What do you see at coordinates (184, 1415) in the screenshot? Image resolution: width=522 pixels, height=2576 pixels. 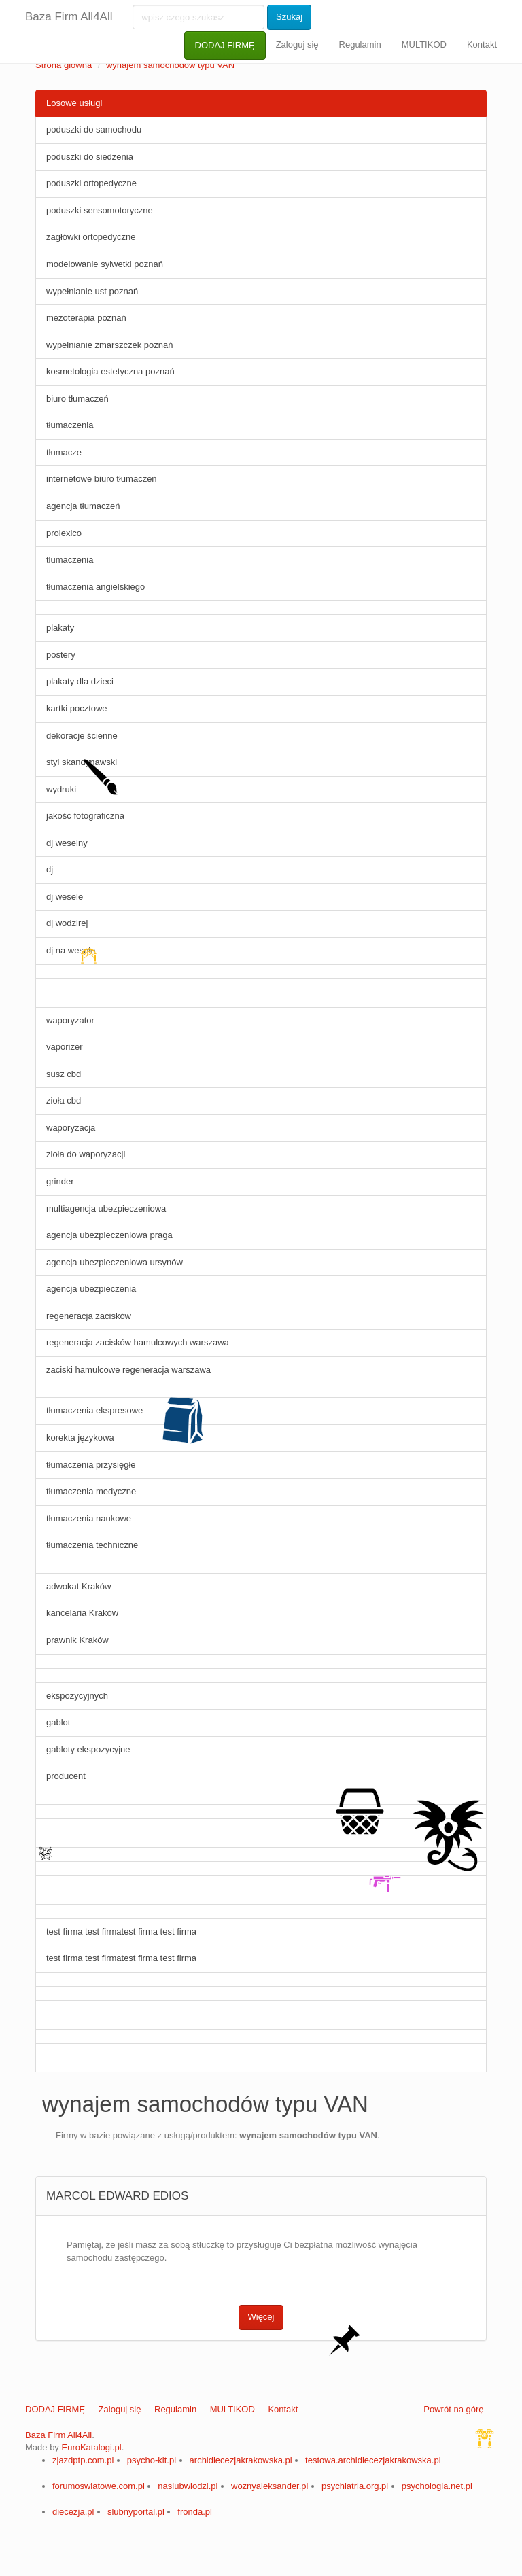 I see `view your takeout or delivery order` at bounding box center [184, 1415].